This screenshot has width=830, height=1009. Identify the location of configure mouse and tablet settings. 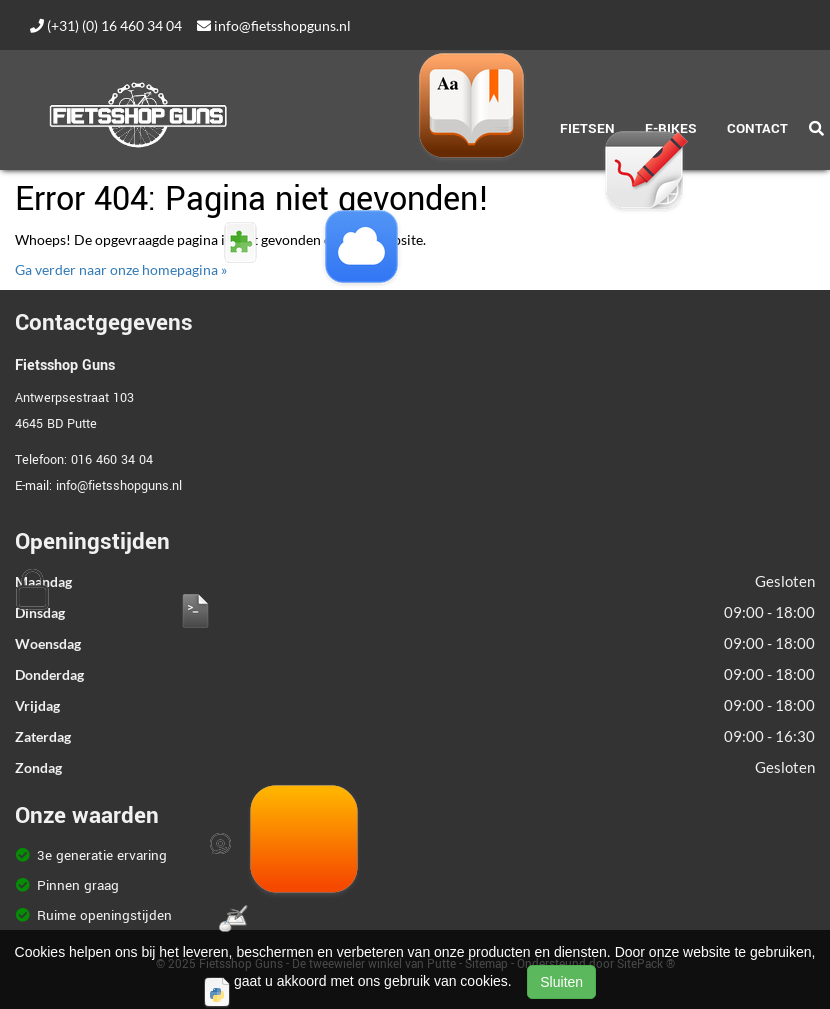
(233, 919).